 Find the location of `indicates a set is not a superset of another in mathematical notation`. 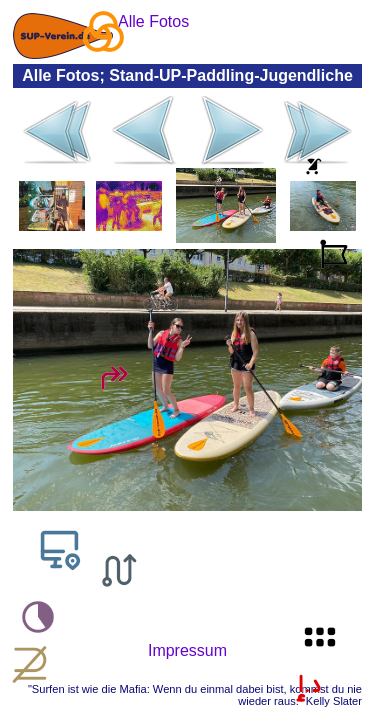

indicates a set is not a superset of another in mathematical notation is located at coordinates (29, 664).